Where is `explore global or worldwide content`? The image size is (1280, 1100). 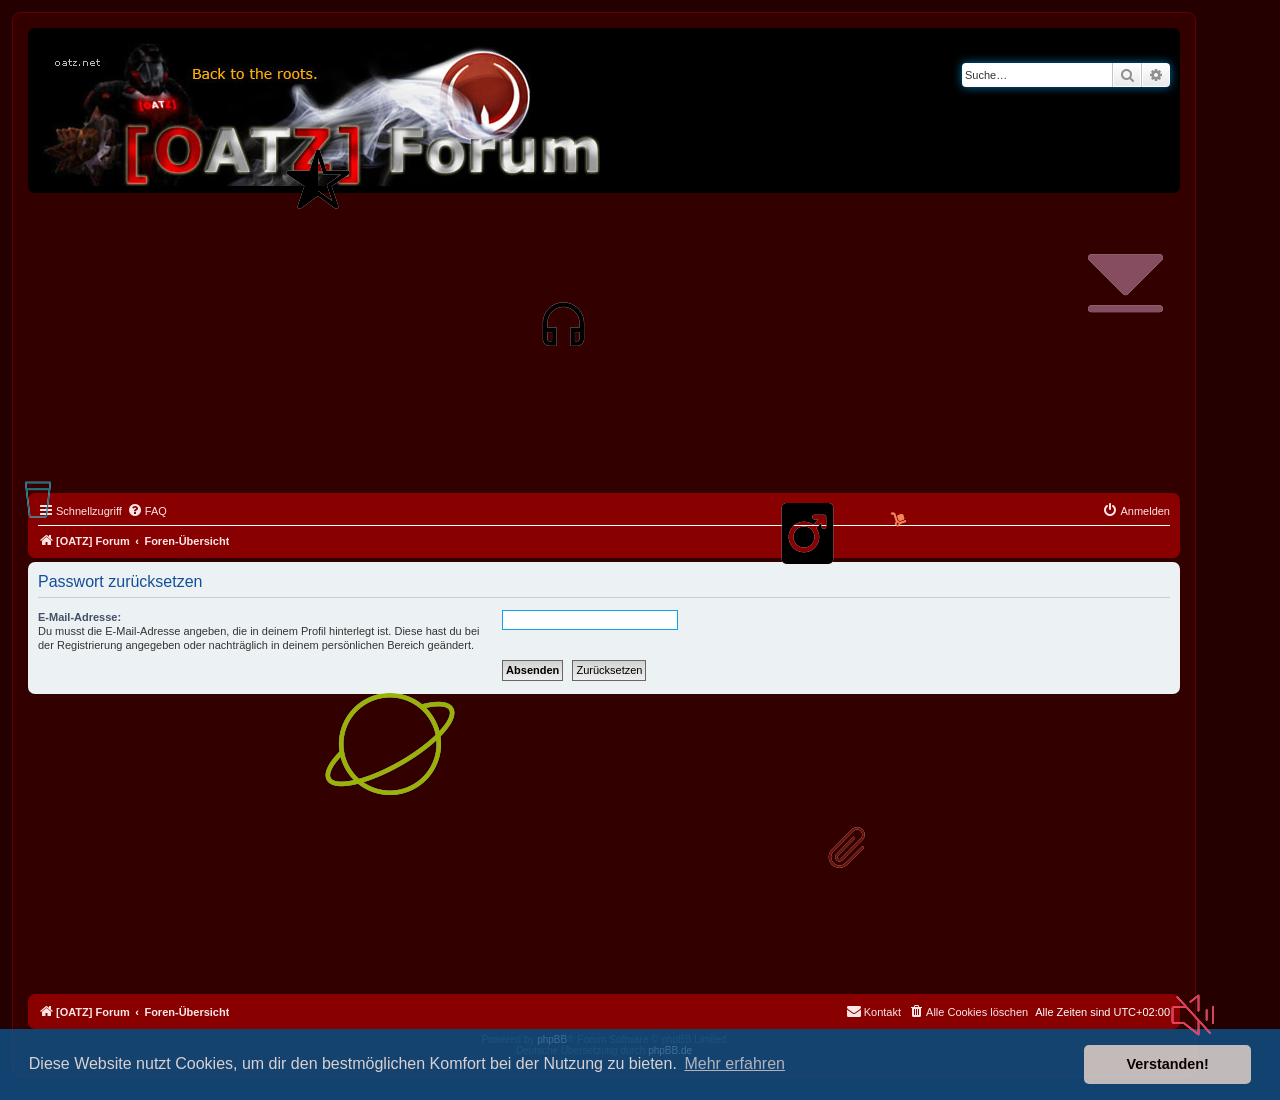 explore global or worldwide content is located at coordinates (390, 744).